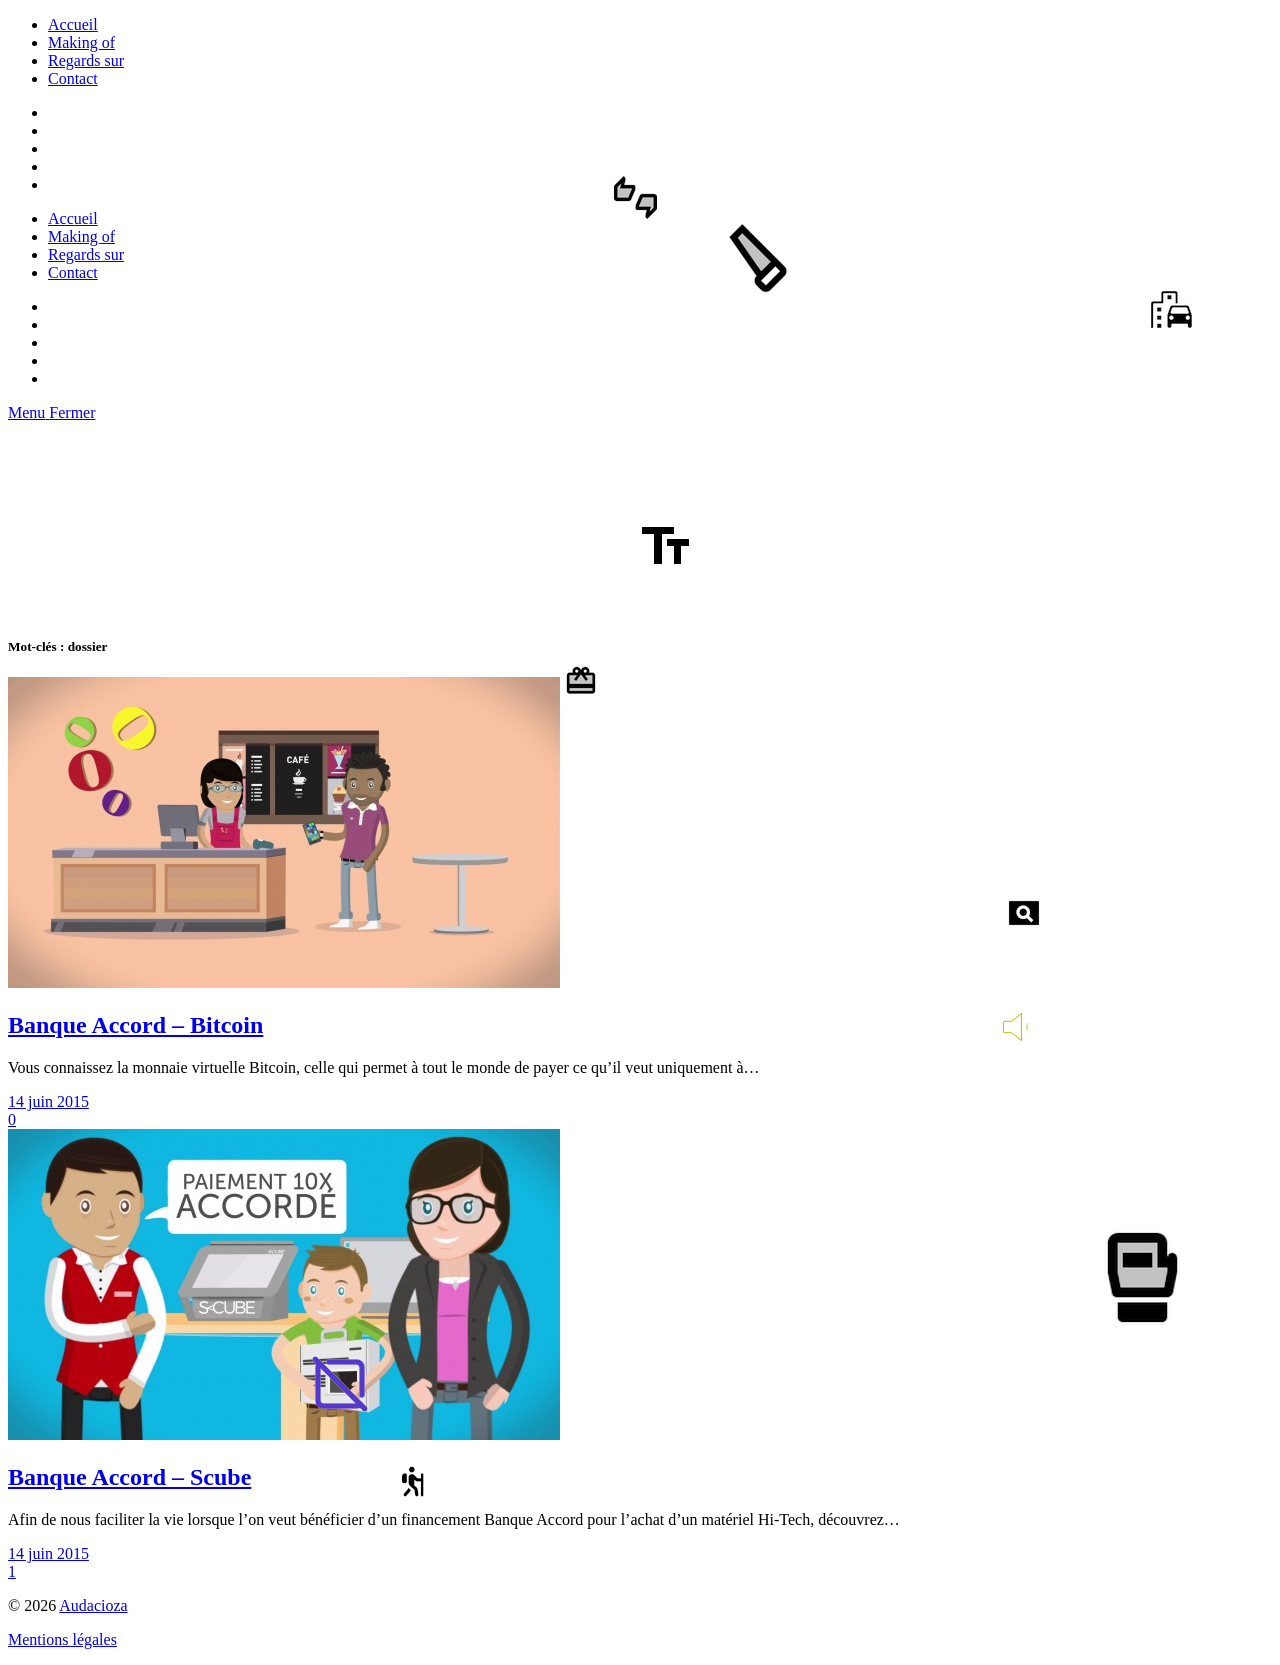 This screenshot has height=1665, width=1280. I want to click on access transportation or commute options, so click(1171, 309).